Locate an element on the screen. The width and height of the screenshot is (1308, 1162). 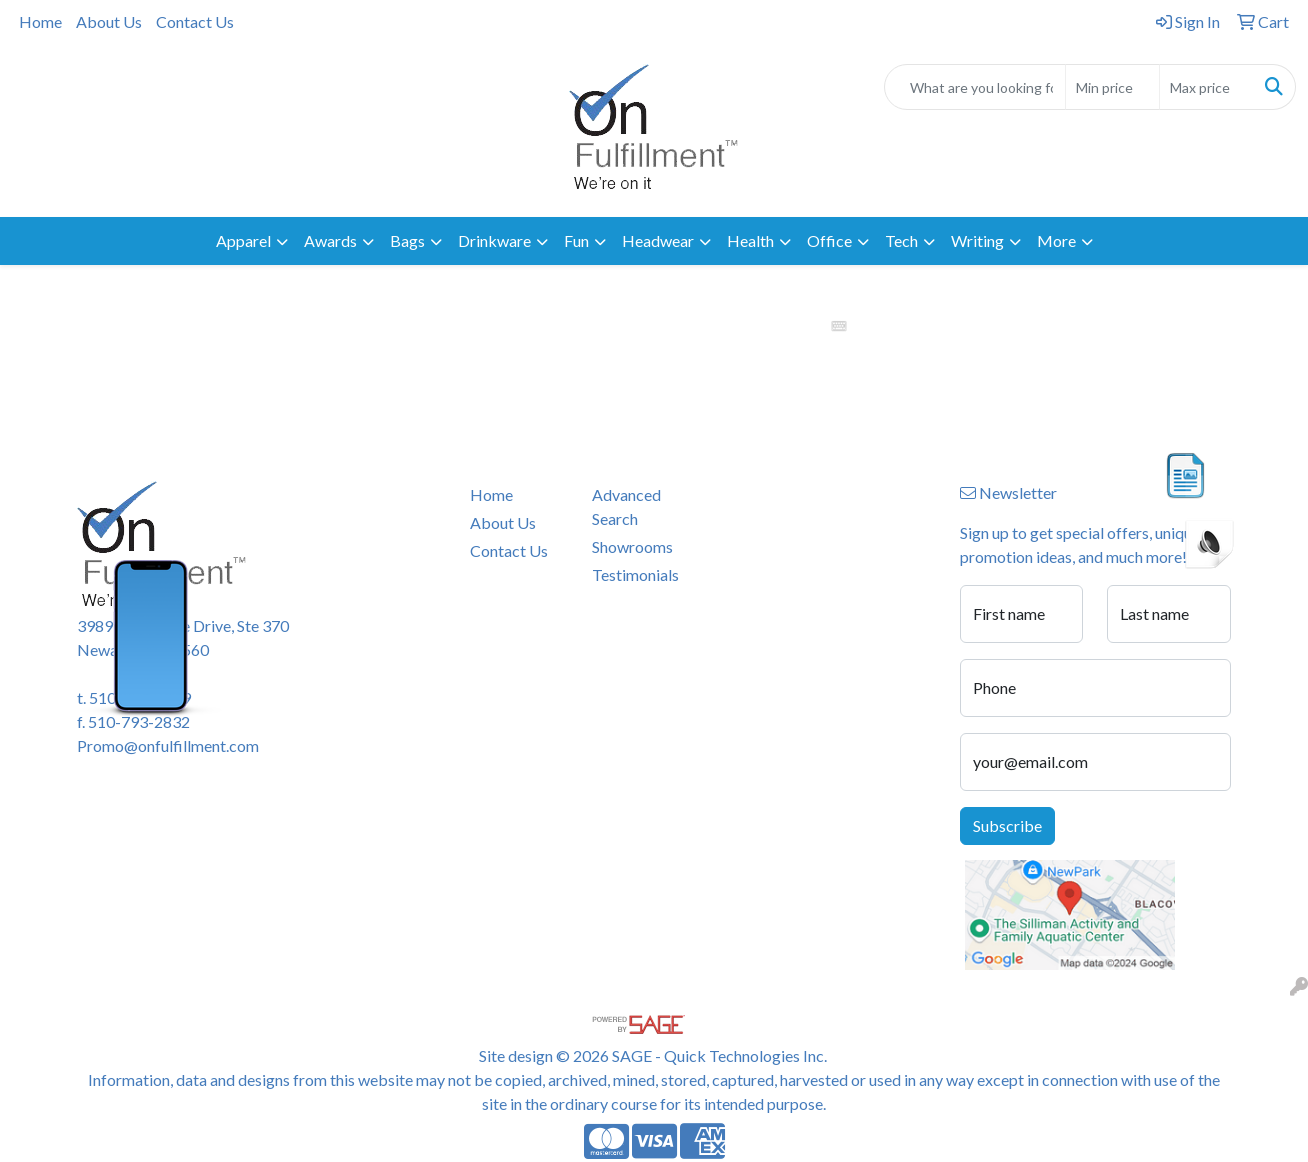
open a libreoffice writer document is located at coordinates (1185, 475).